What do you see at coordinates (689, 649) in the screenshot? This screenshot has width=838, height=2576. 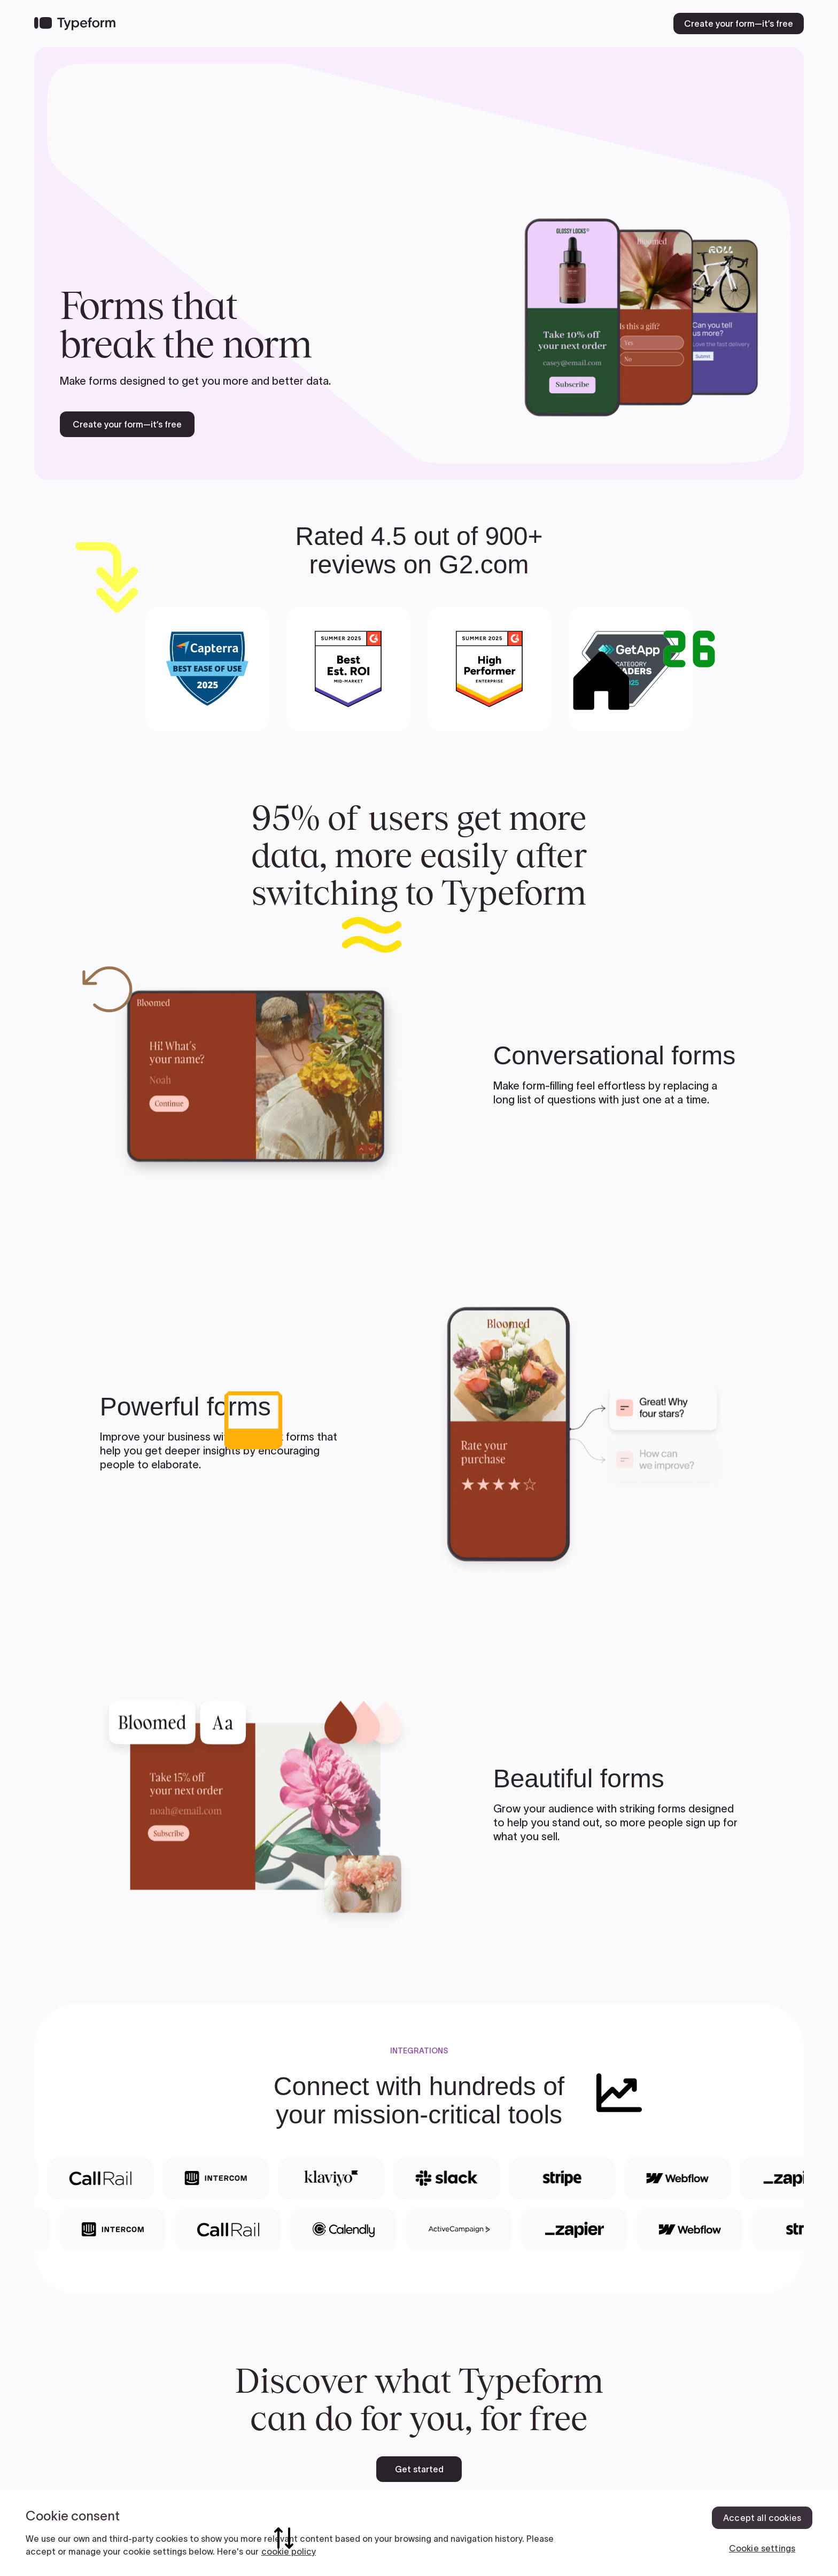 I see `indicates item number 26 in a list or sequence` at bounding box center [689, 649].